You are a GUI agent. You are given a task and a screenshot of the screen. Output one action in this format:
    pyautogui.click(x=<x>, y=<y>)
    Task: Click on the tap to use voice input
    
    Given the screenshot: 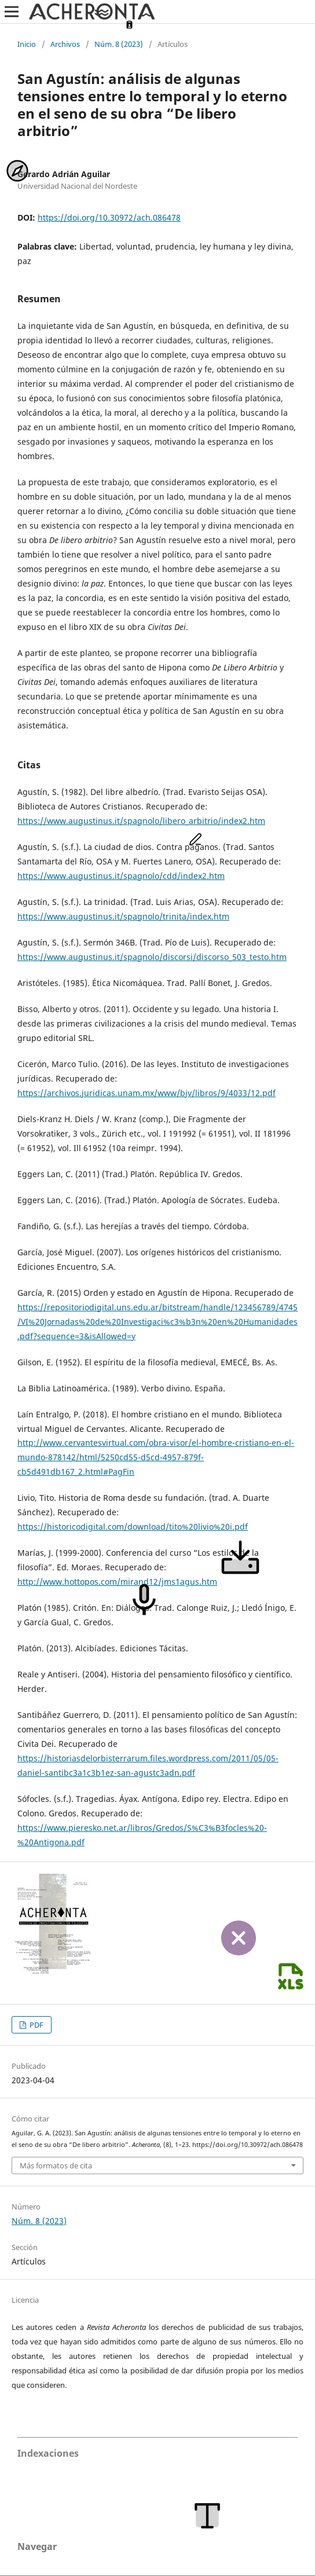 What is the action you would take?
    pyautogui.click(x=144, y=1599)
    